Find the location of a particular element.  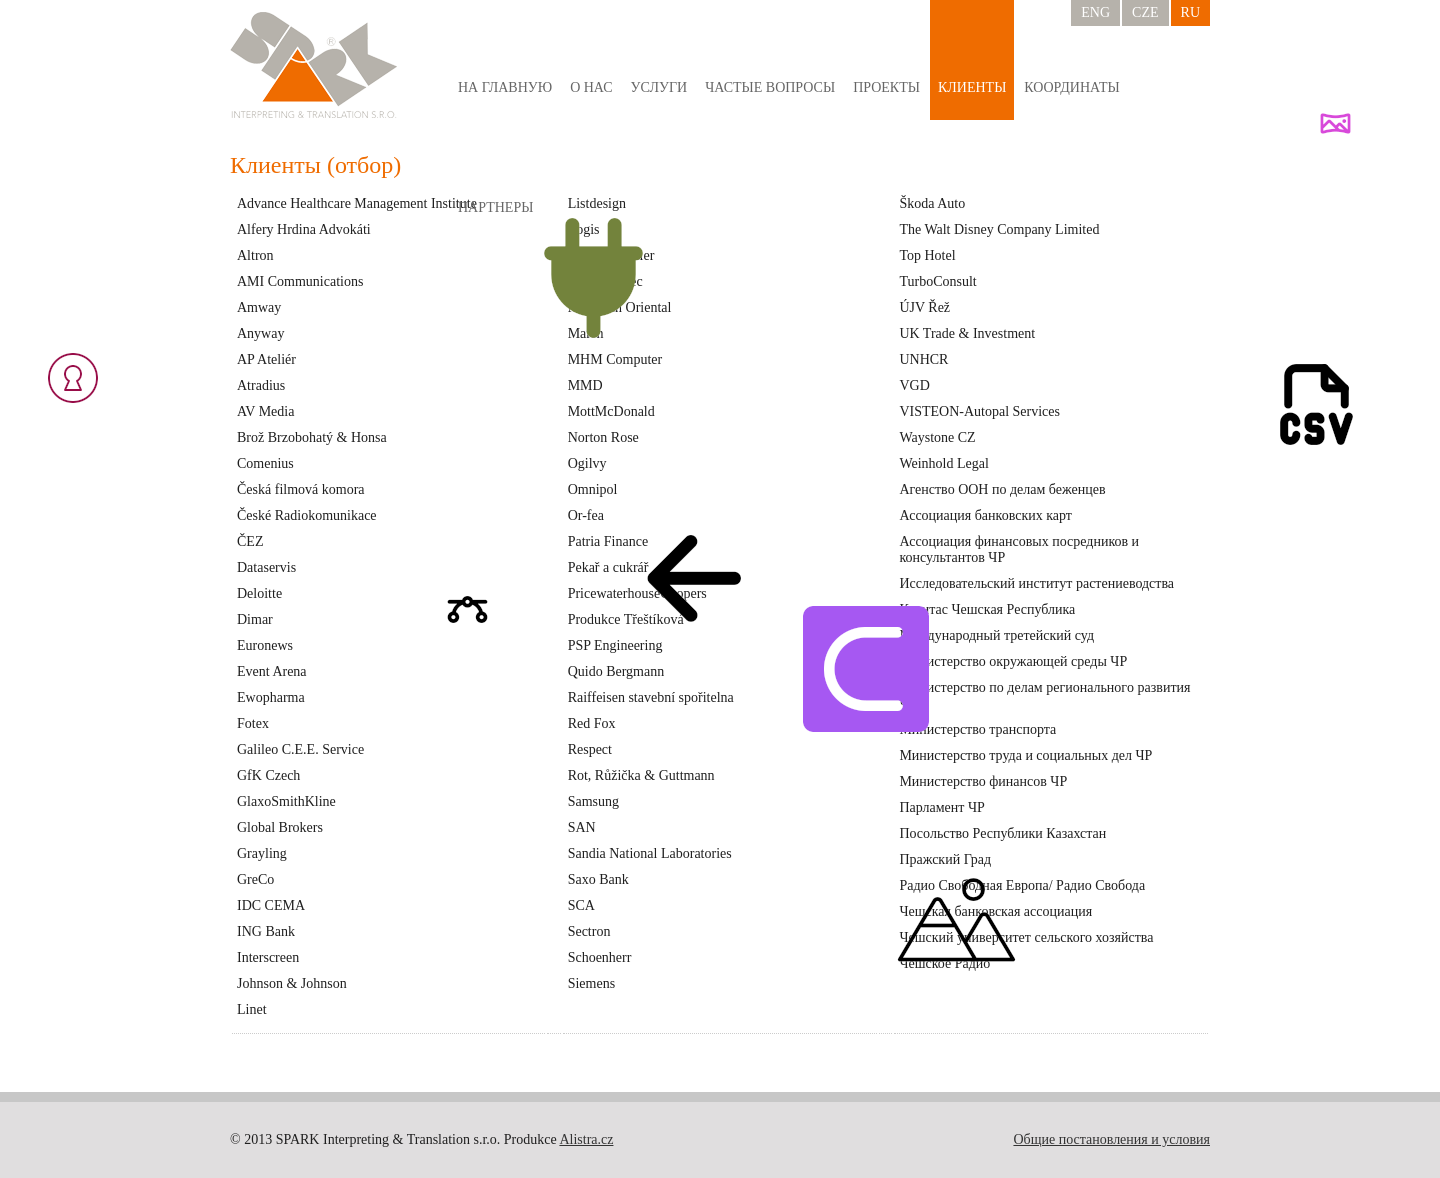

indicates a proper subset relationship in mathematical notation is located at coordinates (866, 669).